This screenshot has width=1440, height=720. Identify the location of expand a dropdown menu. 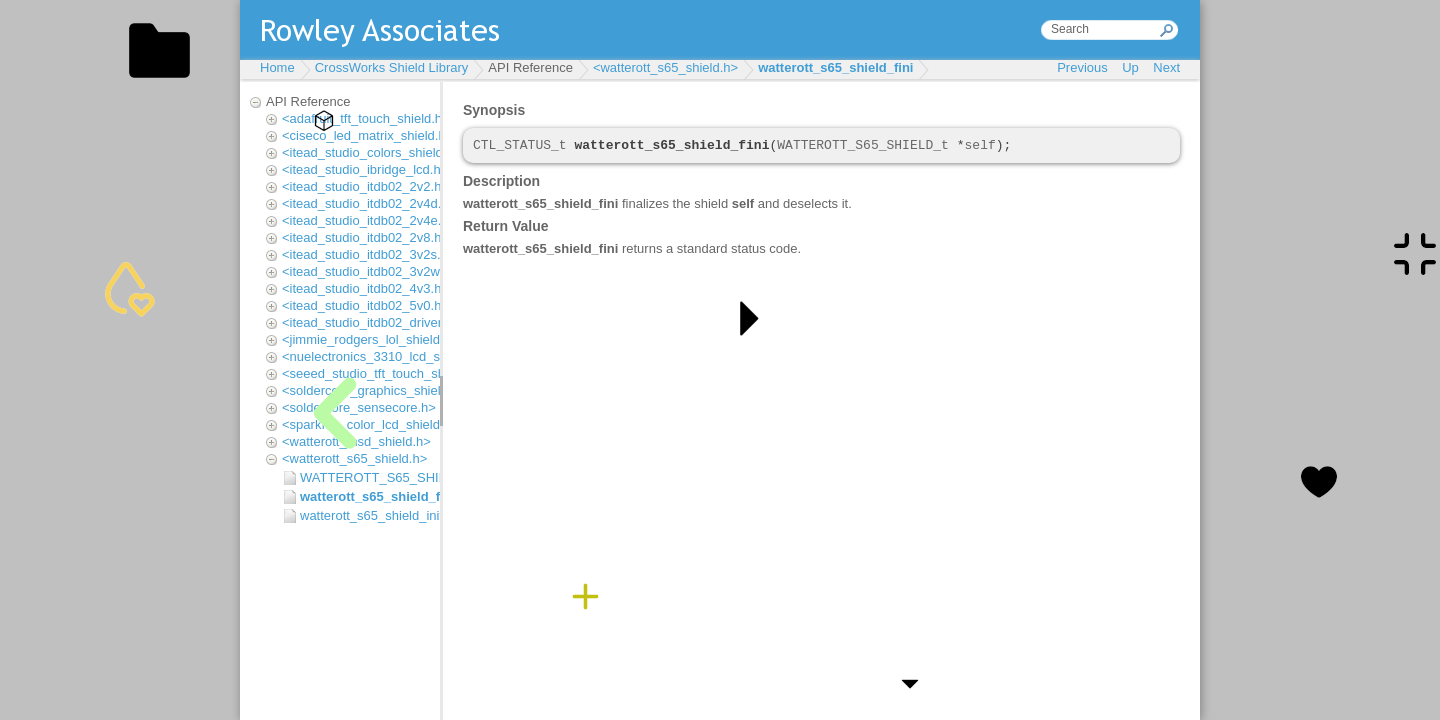
(910, 682).